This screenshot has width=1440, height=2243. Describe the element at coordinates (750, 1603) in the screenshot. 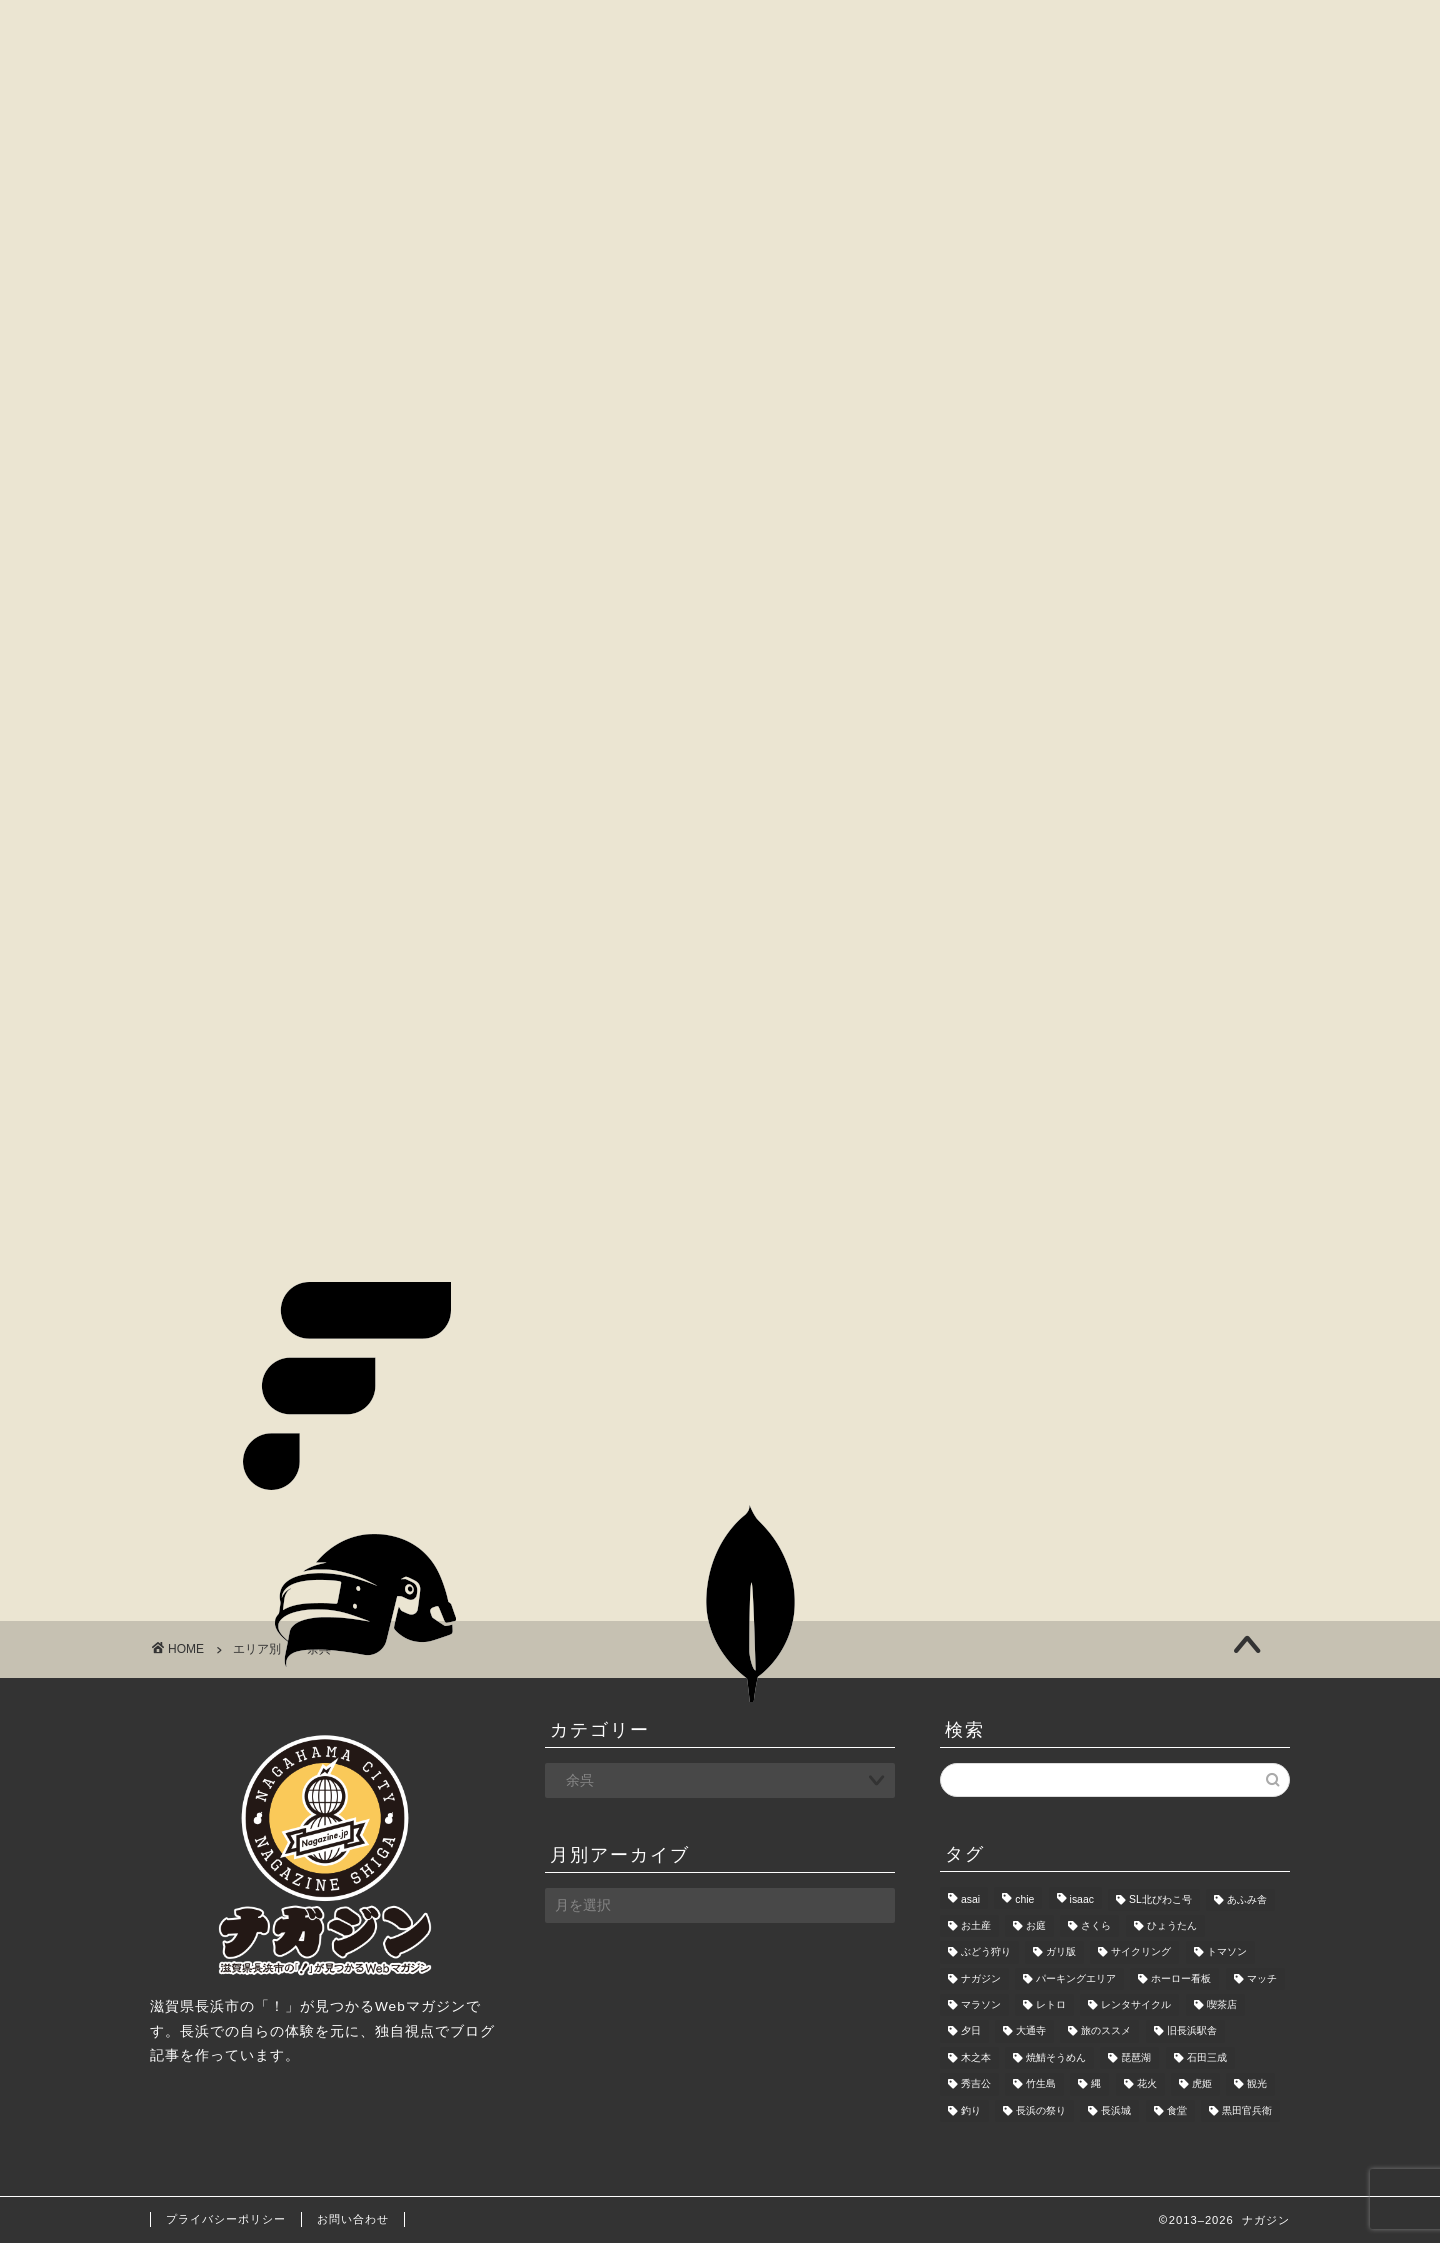

I see `MongoDB database service logo` at that location.